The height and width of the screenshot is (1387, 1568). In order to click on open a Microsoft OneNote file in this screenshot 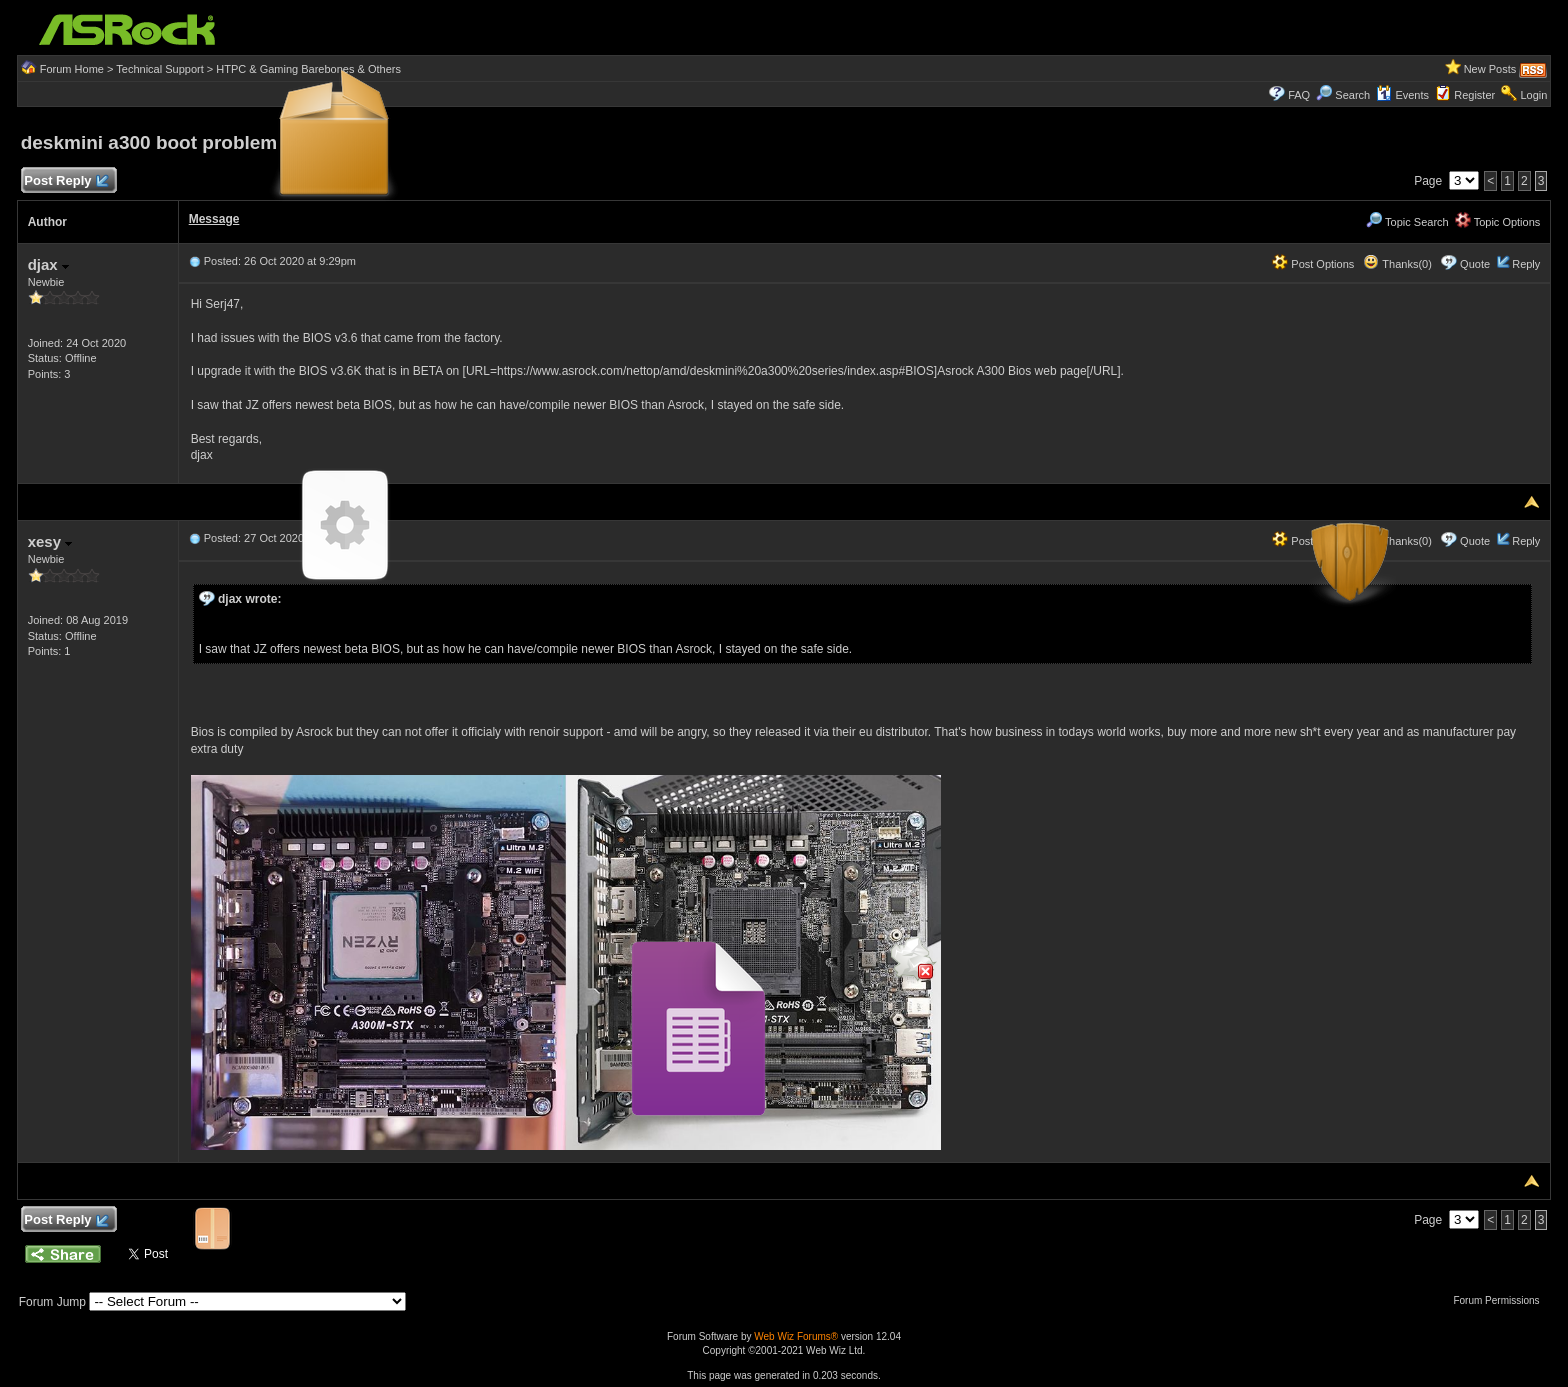, I will do `click(698, 1028)`.